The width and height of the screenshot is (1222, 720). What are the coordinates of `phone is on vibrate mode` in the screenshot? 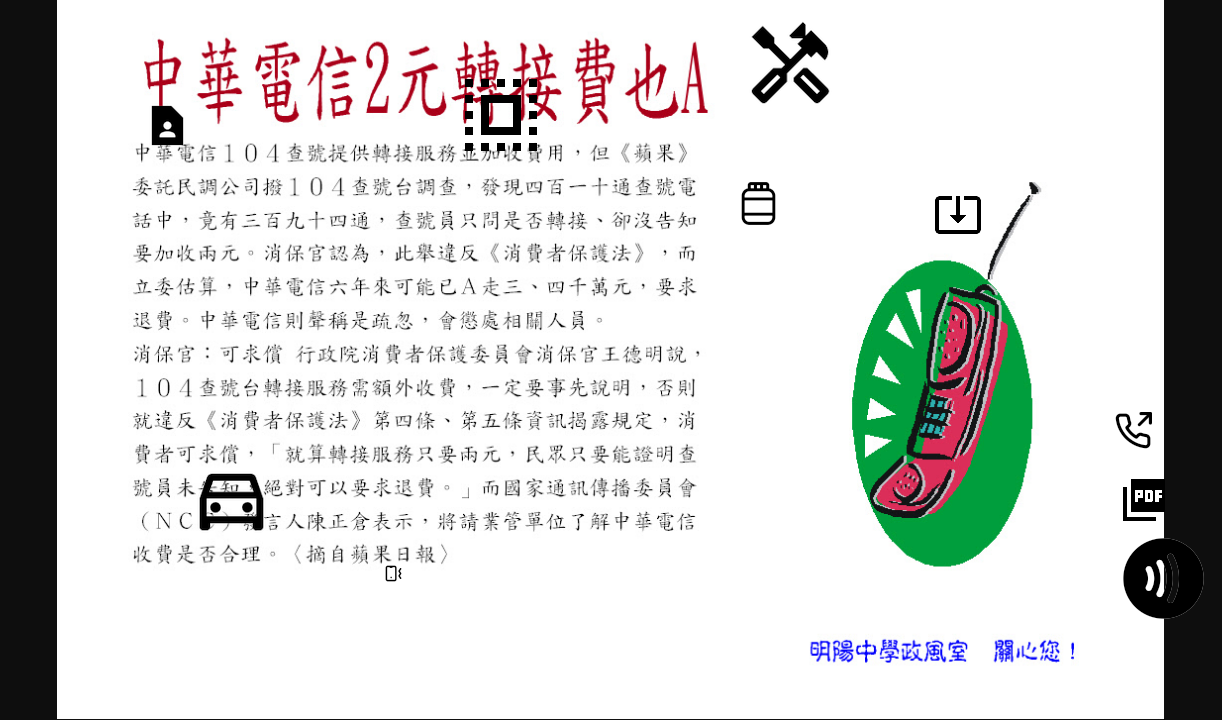 It's located at (393, 573).